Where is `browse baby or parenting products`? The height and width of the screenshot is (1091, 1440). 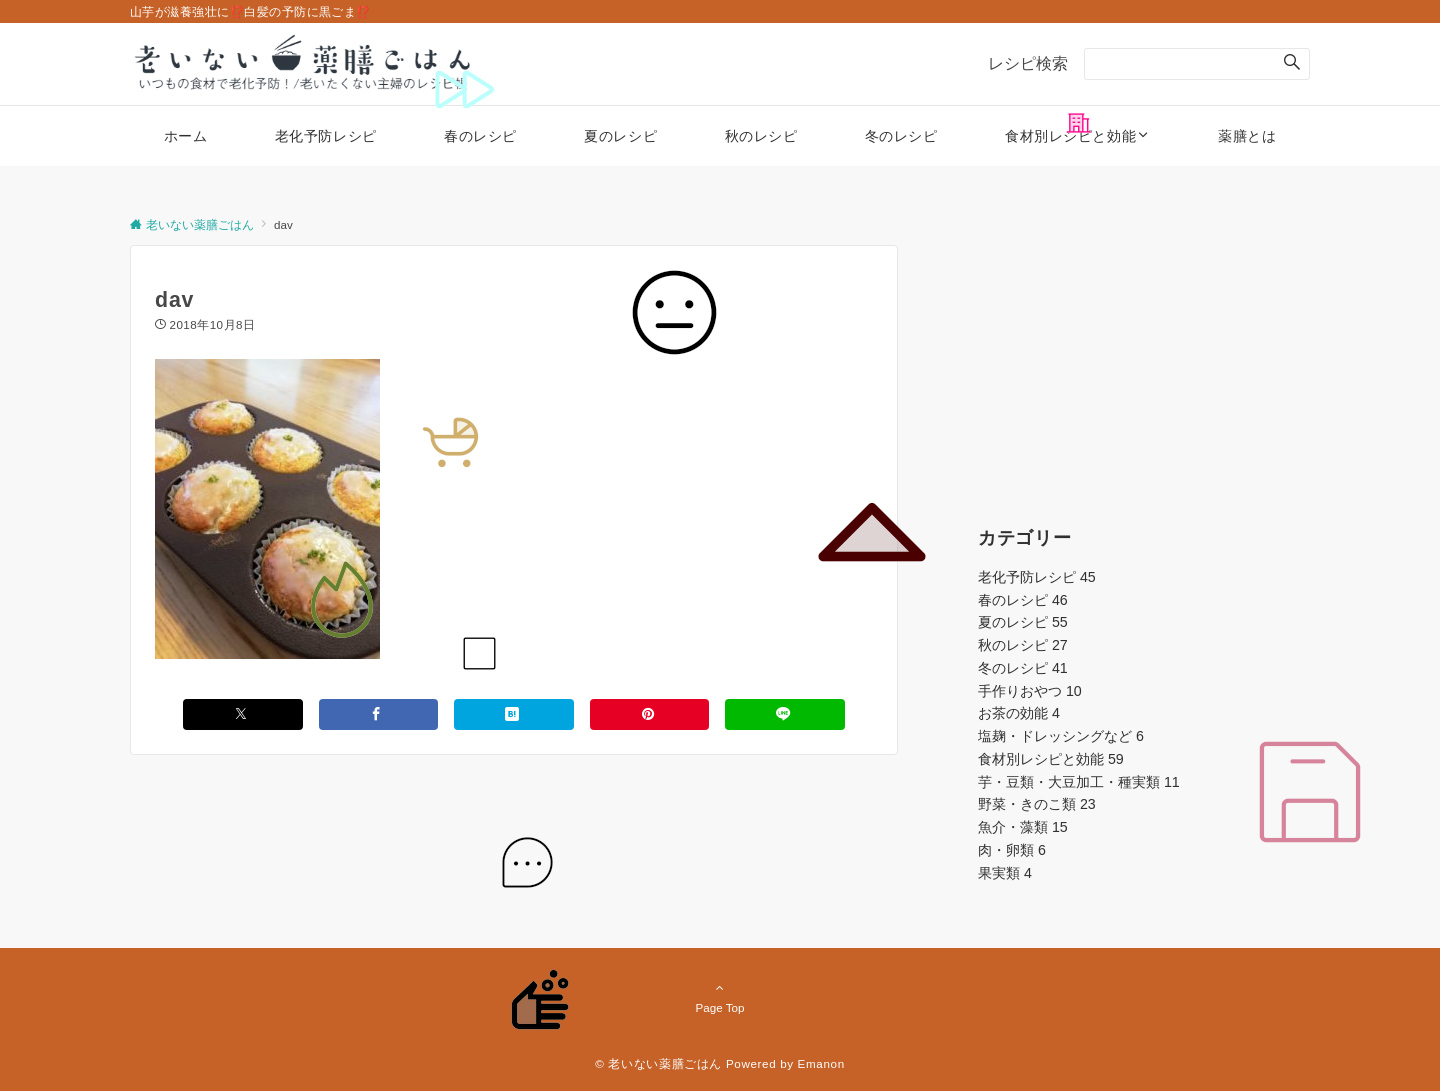 browse baby or parenting products is located at coordinates (451, 440).